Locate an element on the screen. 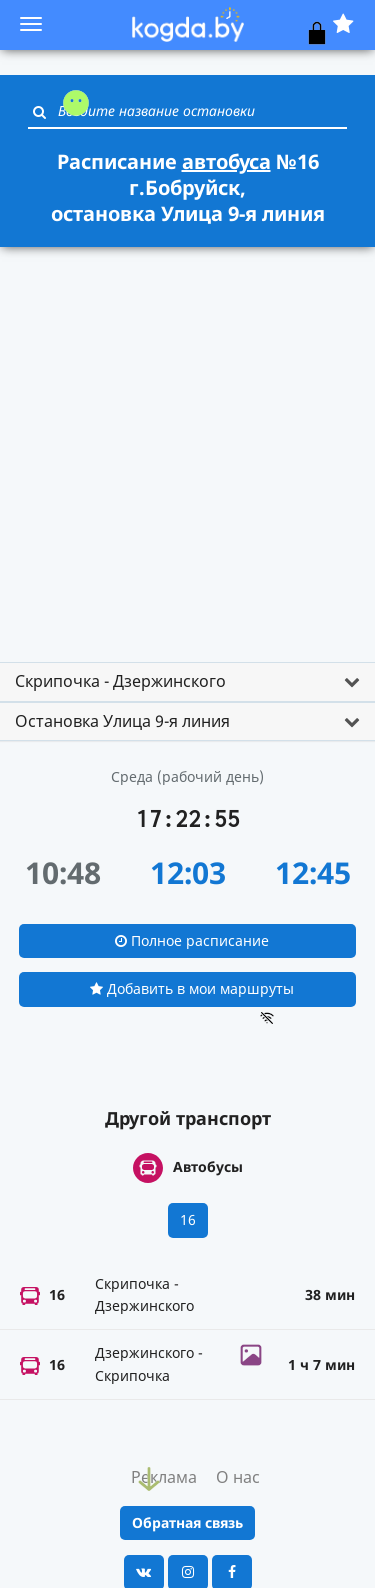  indicates neutral or no feedback given is located at coordinates (76, 103).